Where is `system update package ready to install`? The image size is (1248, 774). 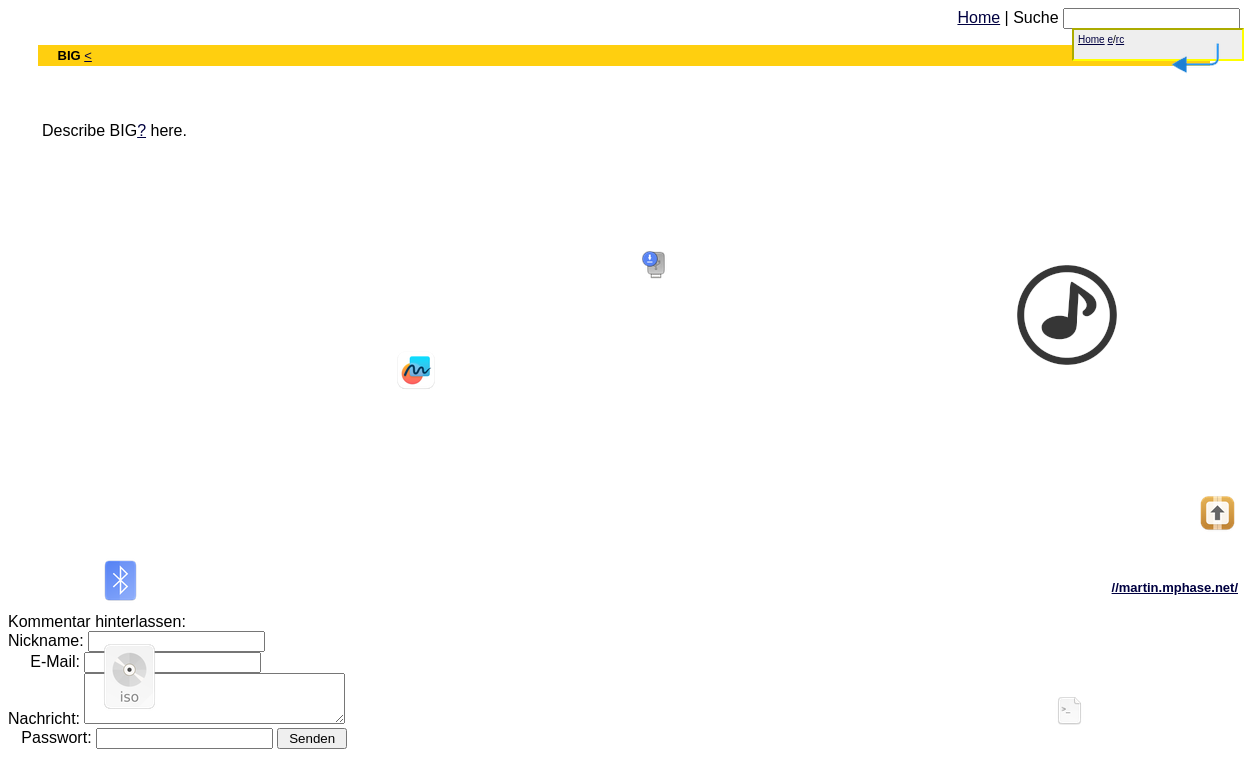
system update package ready to install is located at coordinates (1217, 513).